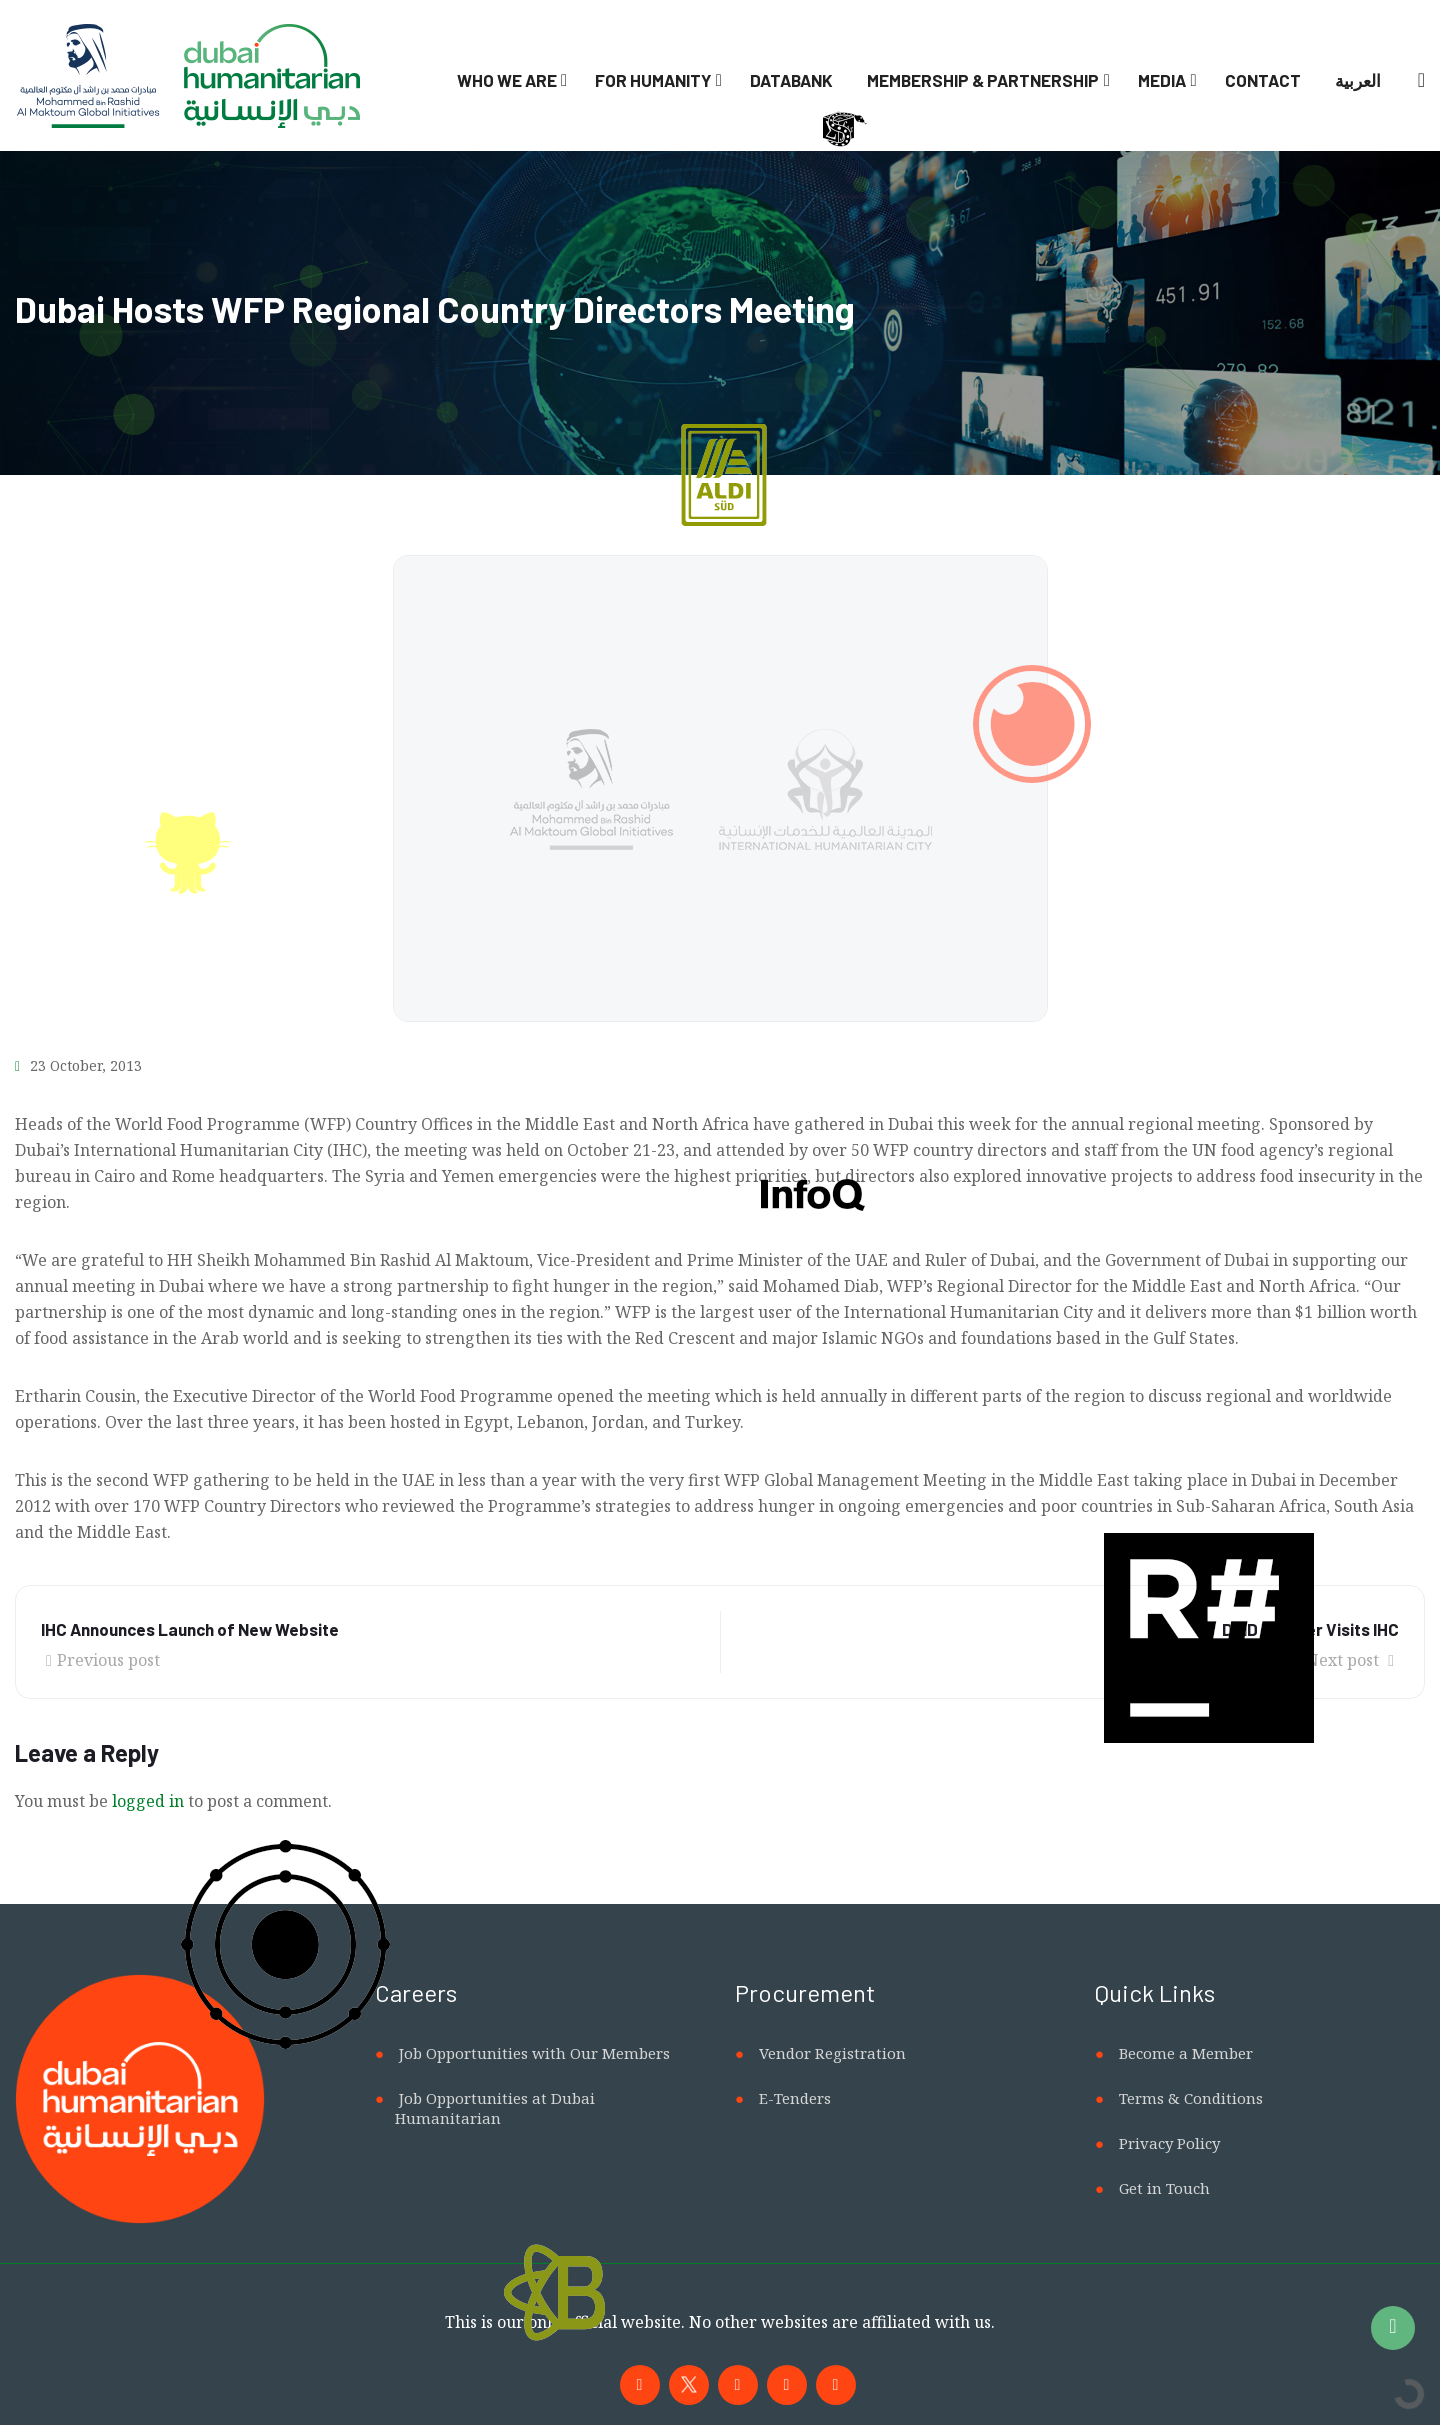  Describe the element at coordinates (1209, 1638) in the screenshot. I see `JetBrains ReSharper application logo` at that location.